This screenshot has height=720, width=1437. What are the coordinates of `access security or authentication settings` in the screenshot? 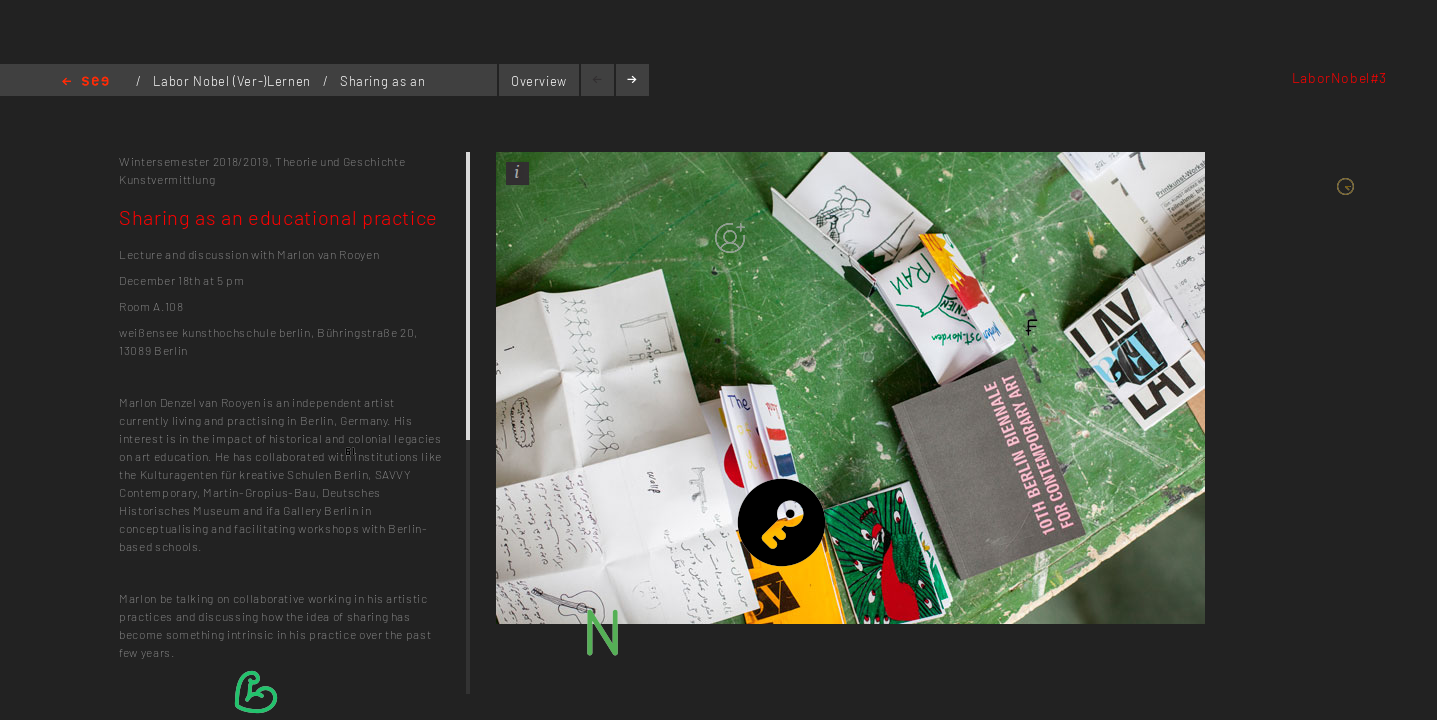 It's located at (781, 522).